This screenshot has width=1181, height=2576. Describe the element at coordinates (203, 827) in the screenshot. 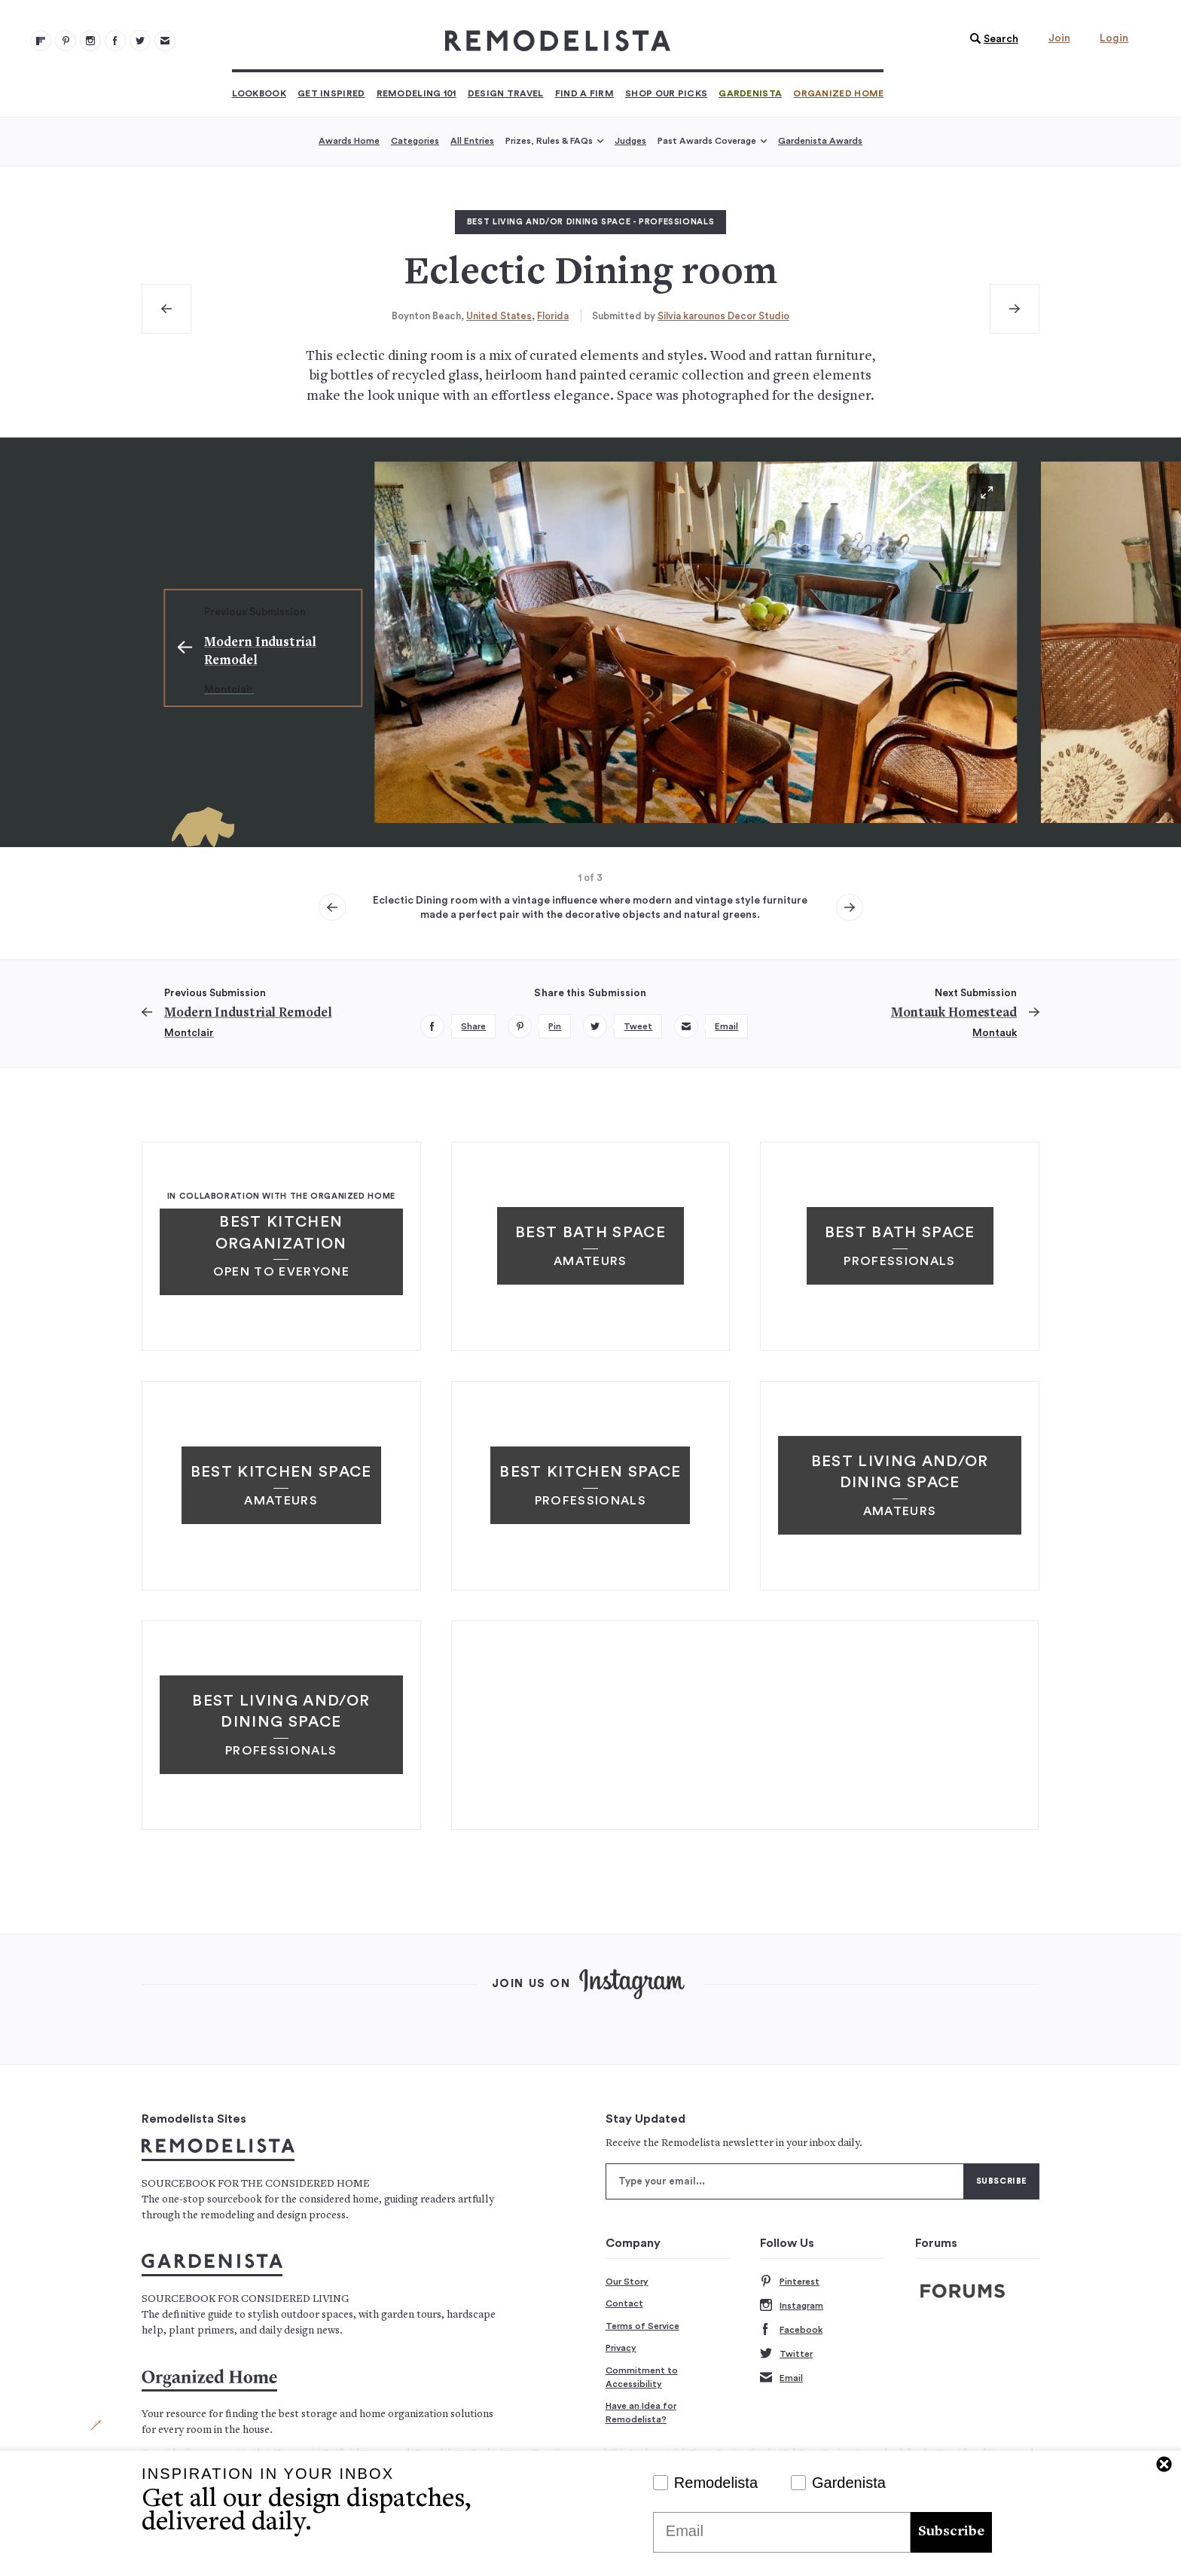

I see `select switzerland as country or region` at that location.